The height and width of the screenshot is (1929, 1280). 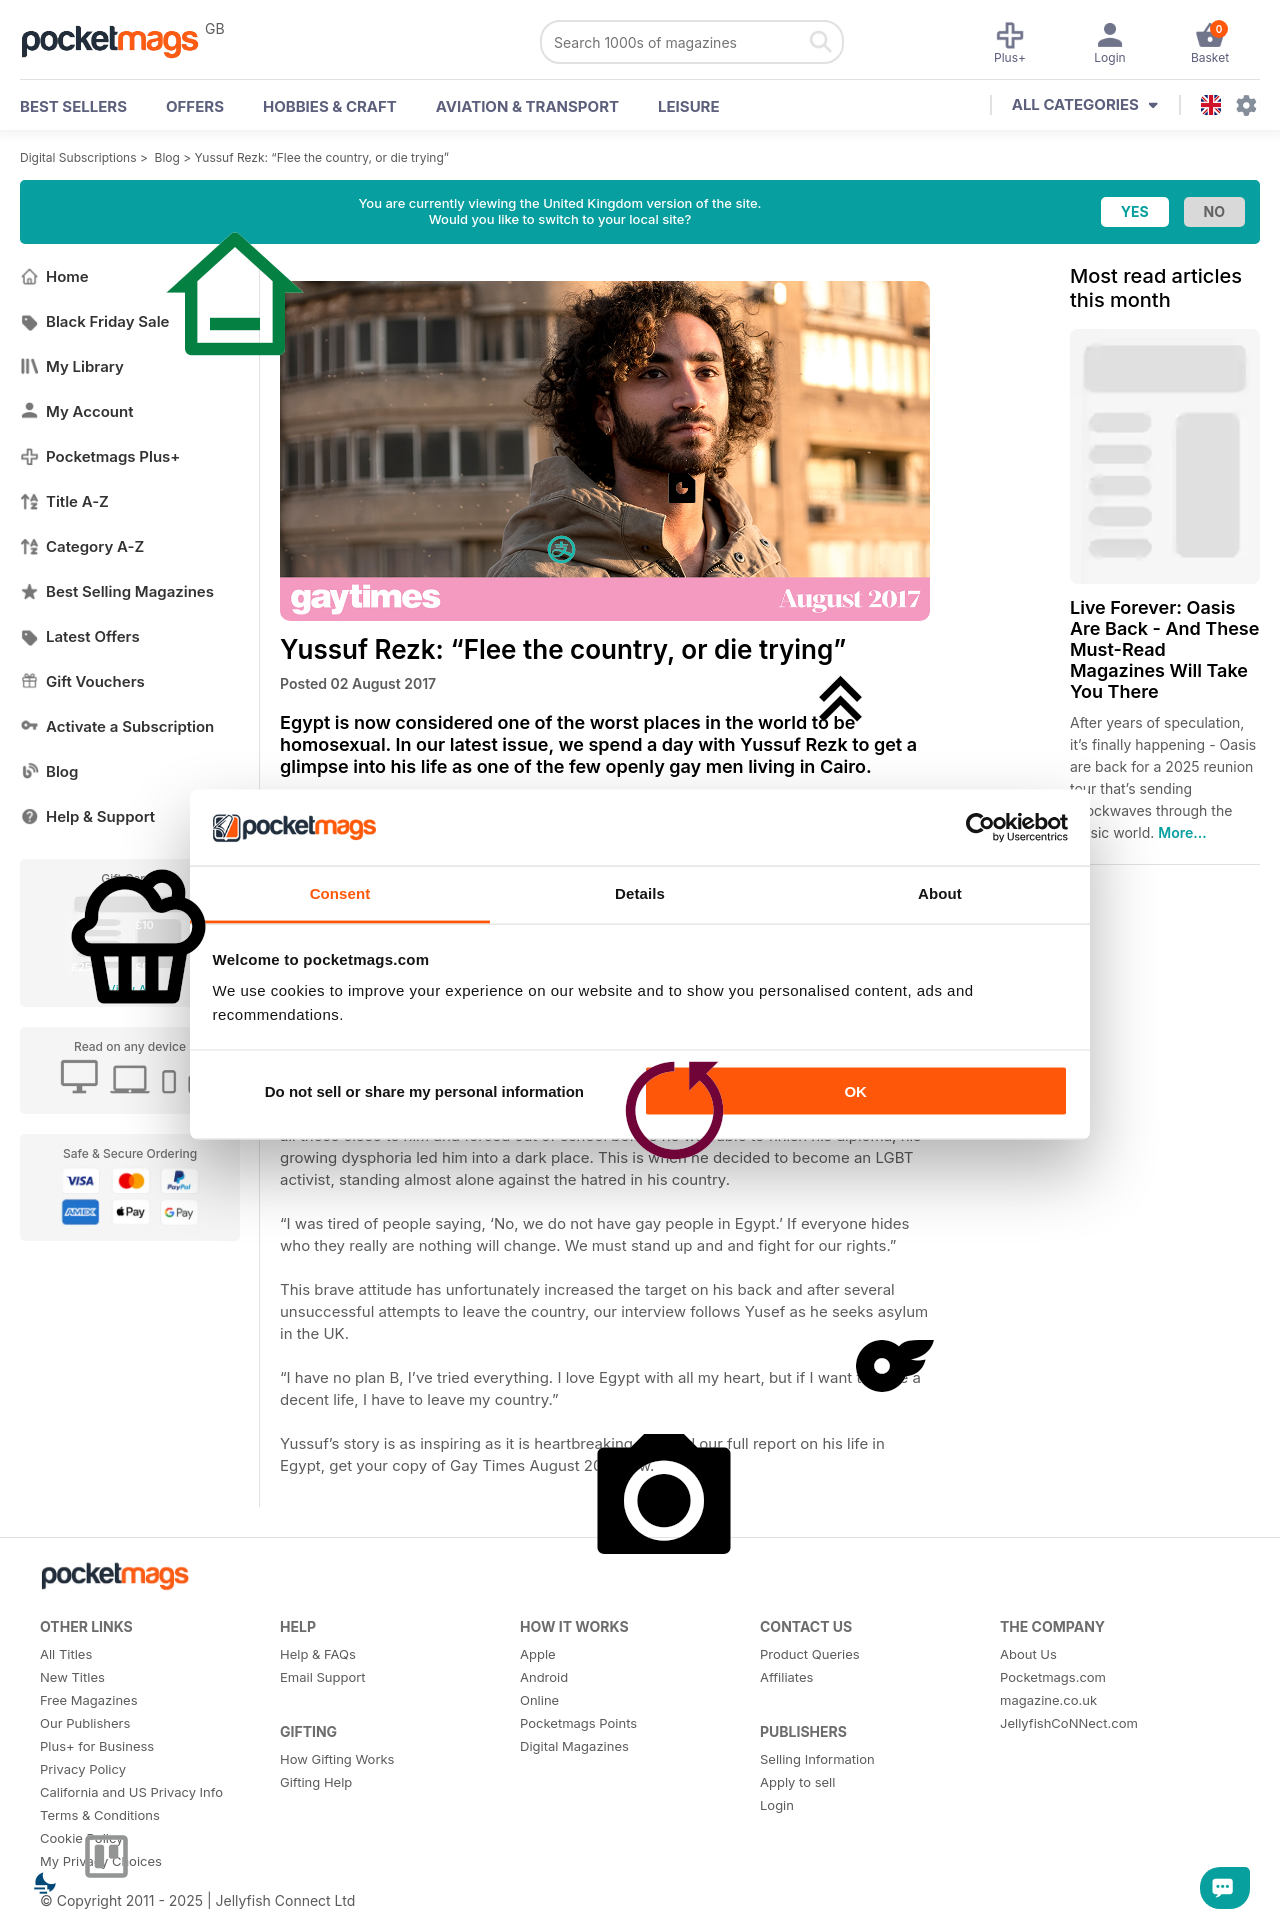 What do you see at coordinates (106, 1856) in the screenshot?
I see `open trello app` at bounding box center [106, 1856].